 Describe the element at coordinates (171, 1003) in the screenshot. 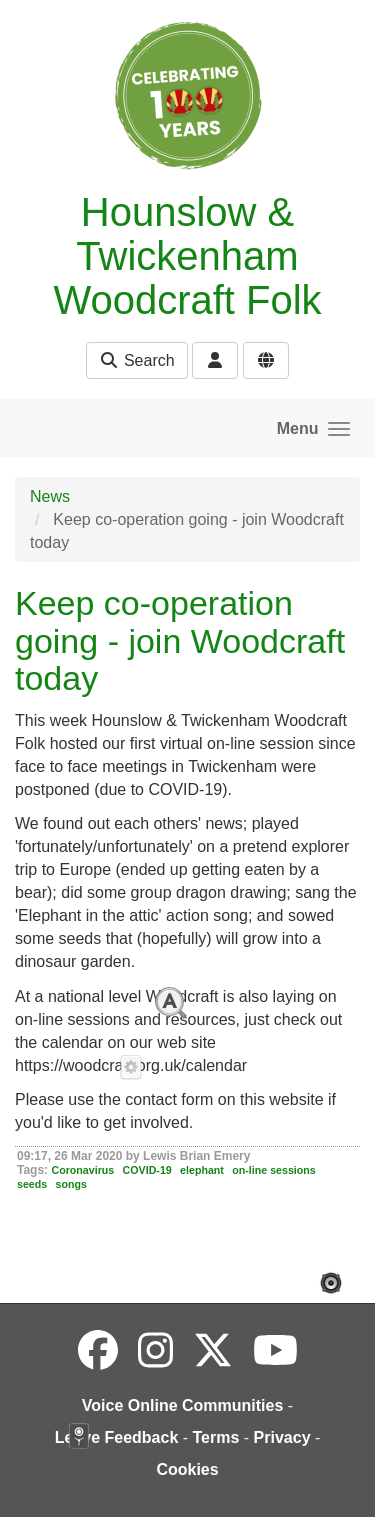

I see `search for files or documents` at that location.